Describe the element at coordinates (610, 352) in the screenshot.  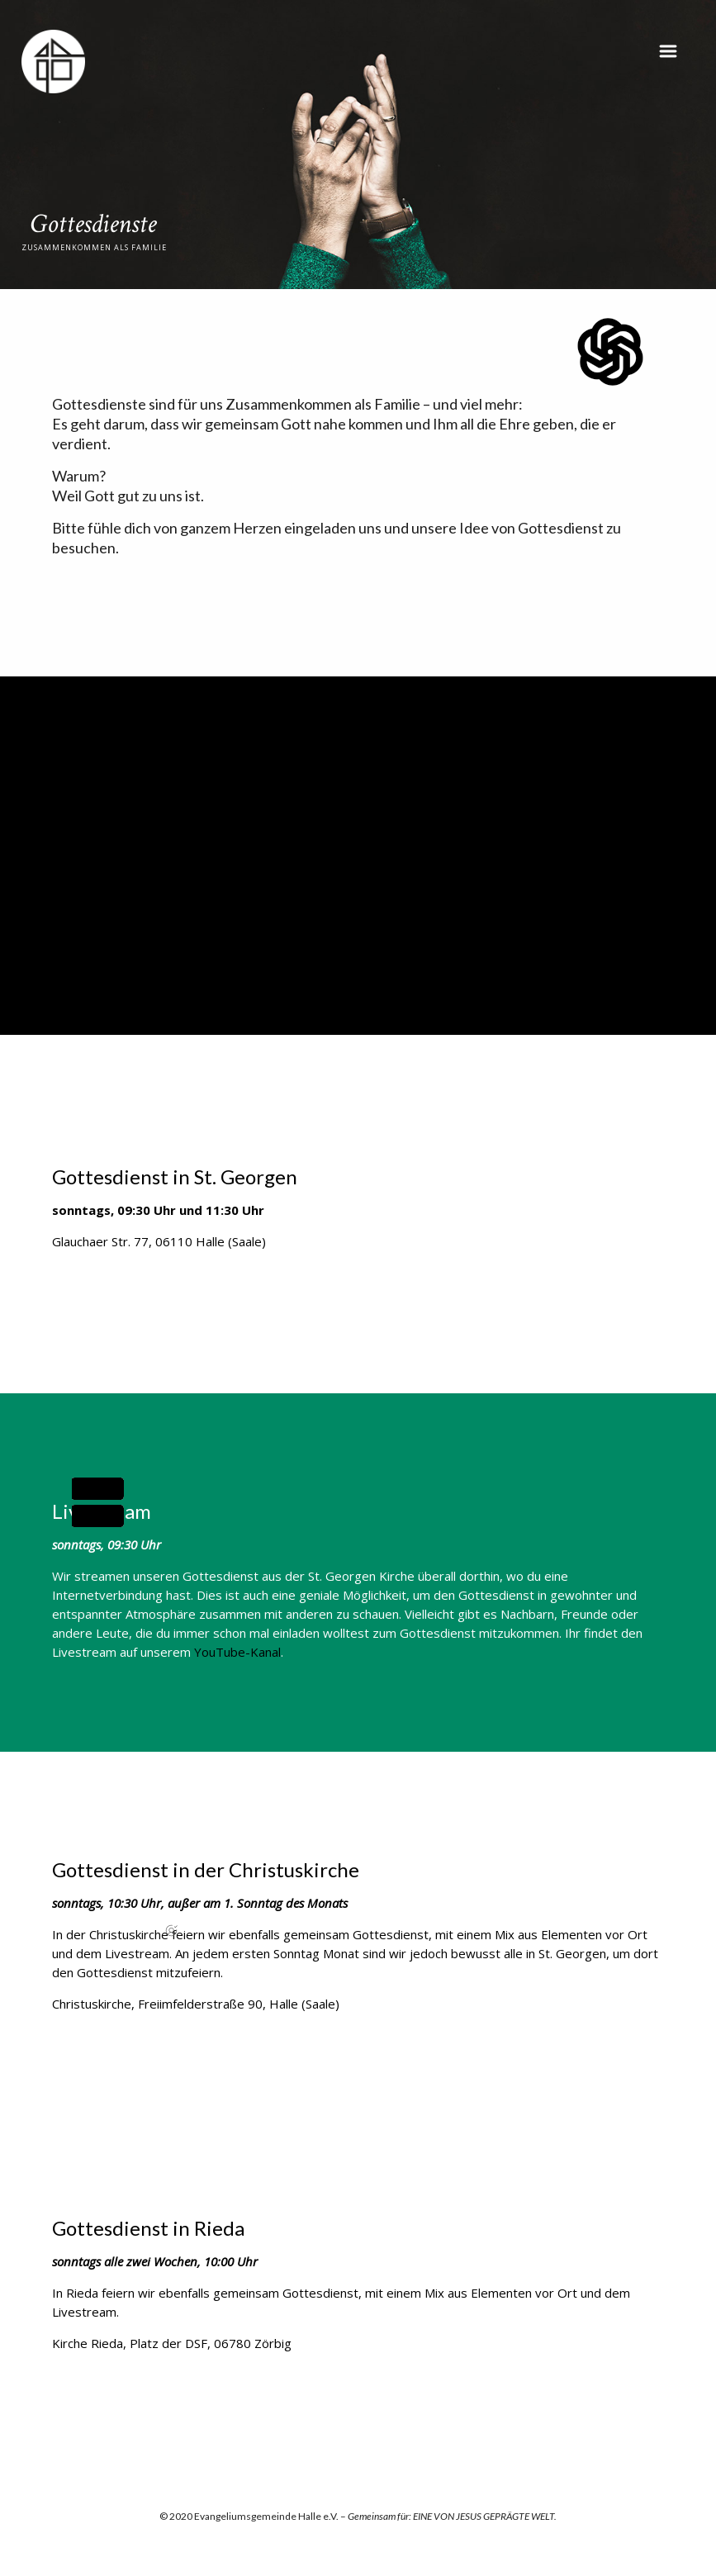
I see `access OpenAI services or ChatGPT` at that location.